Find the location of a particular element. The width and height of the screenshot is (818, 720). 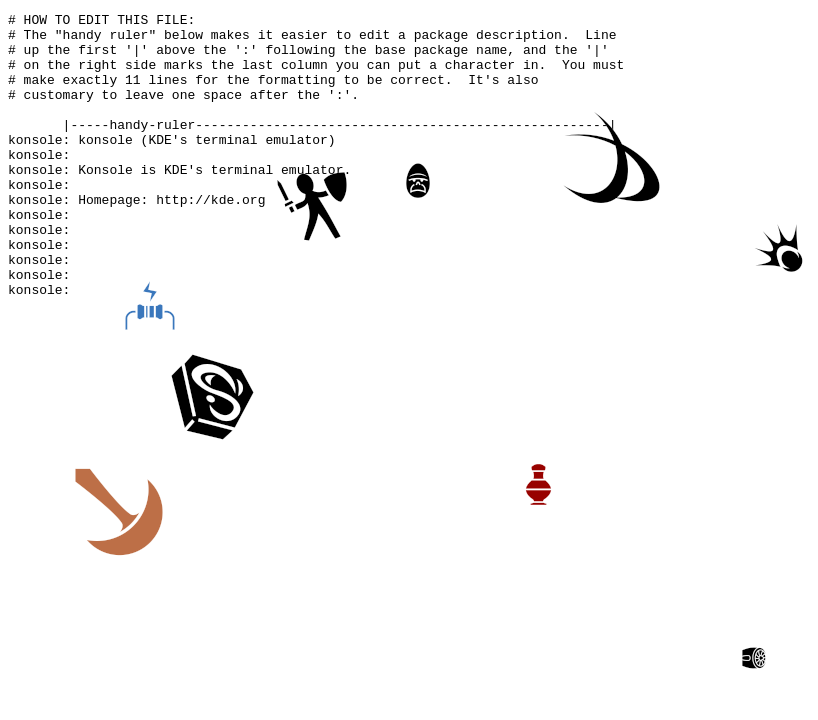

access rune or magic stone inventory is located at coordinates (211, 397).